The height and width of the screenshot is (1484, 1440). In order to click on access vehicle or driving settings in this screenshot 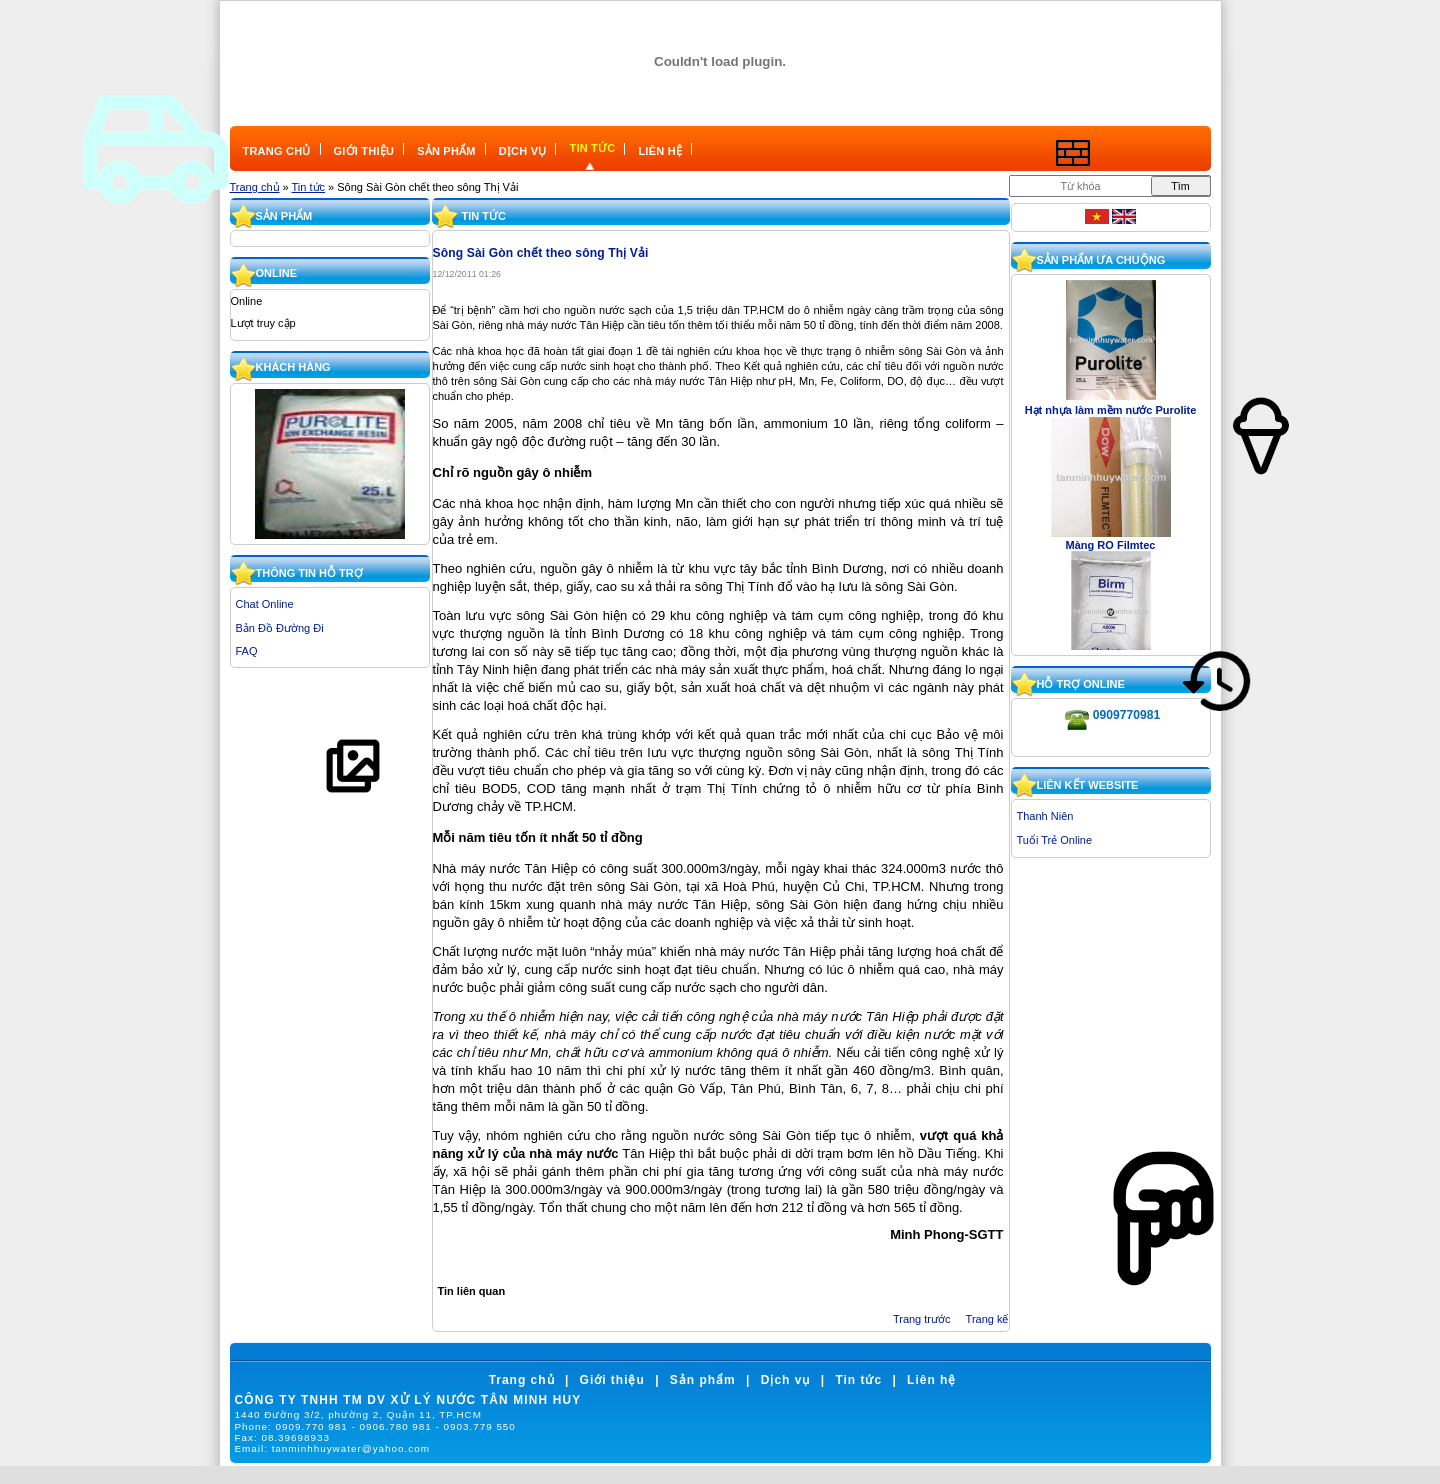, I will do `click(156, 146)`.